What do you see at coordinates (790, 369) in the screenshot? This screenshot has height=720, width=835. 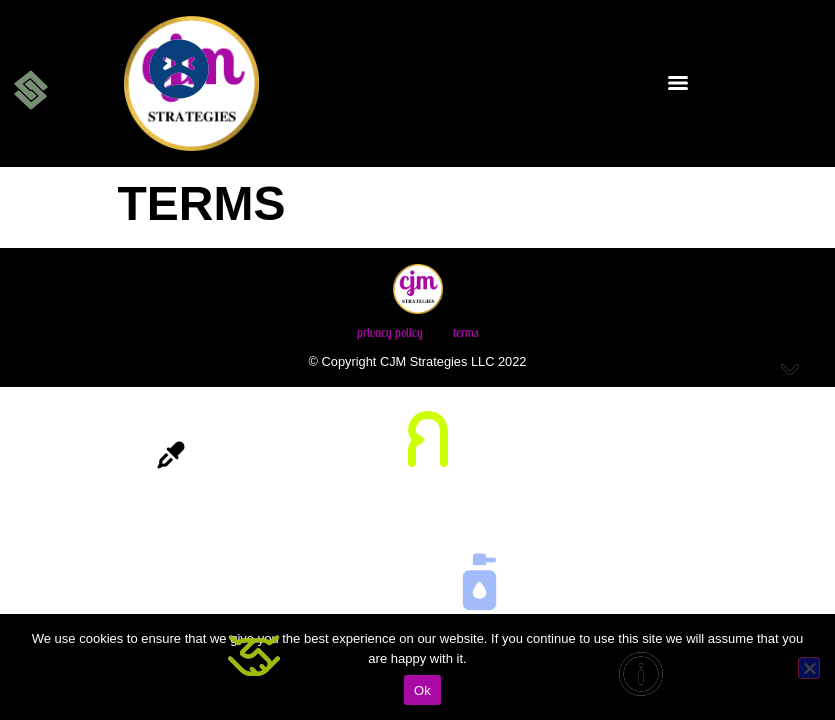 I see `expand a collapsed section or menu` at bounding box center [790, 369].